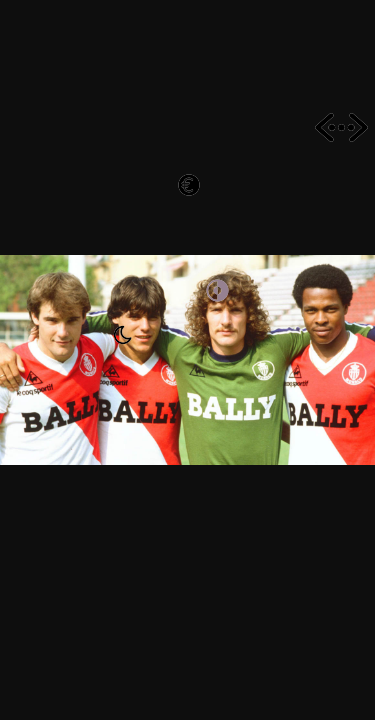  Describe the element at coordinates (217, 290) in the screenshot. I see `toggle invert colors mode` at that location.